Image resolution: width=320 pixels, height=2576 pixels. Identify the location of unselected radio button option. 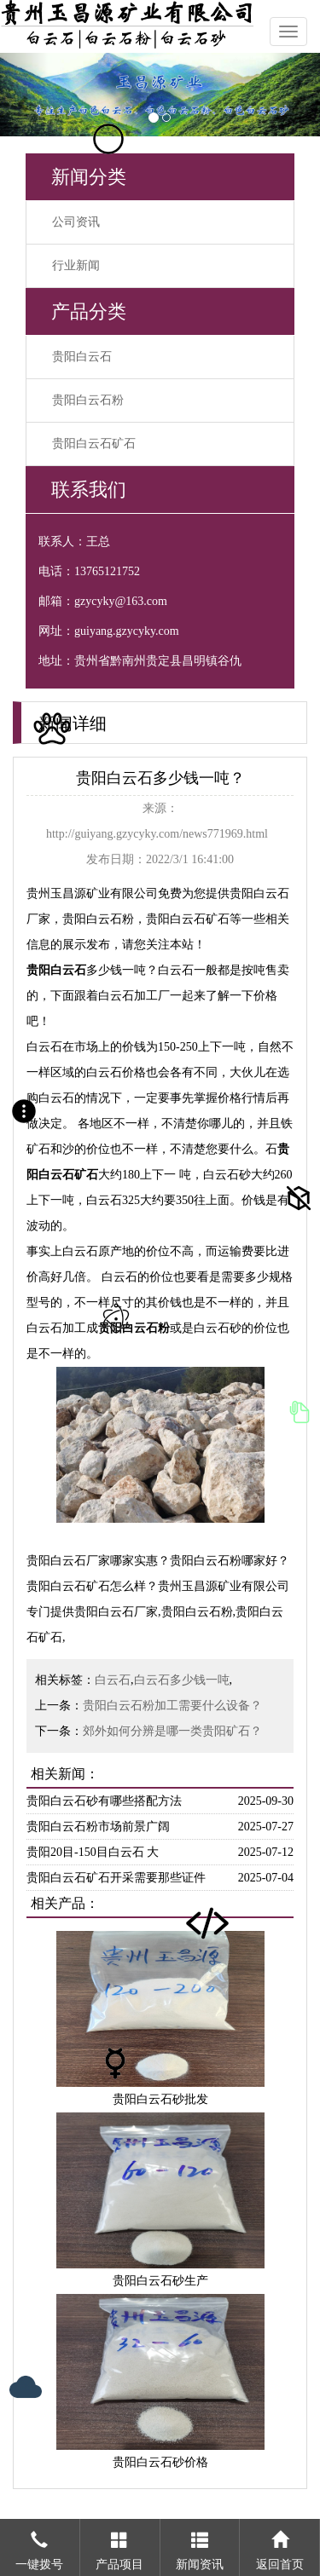
(108, 139).